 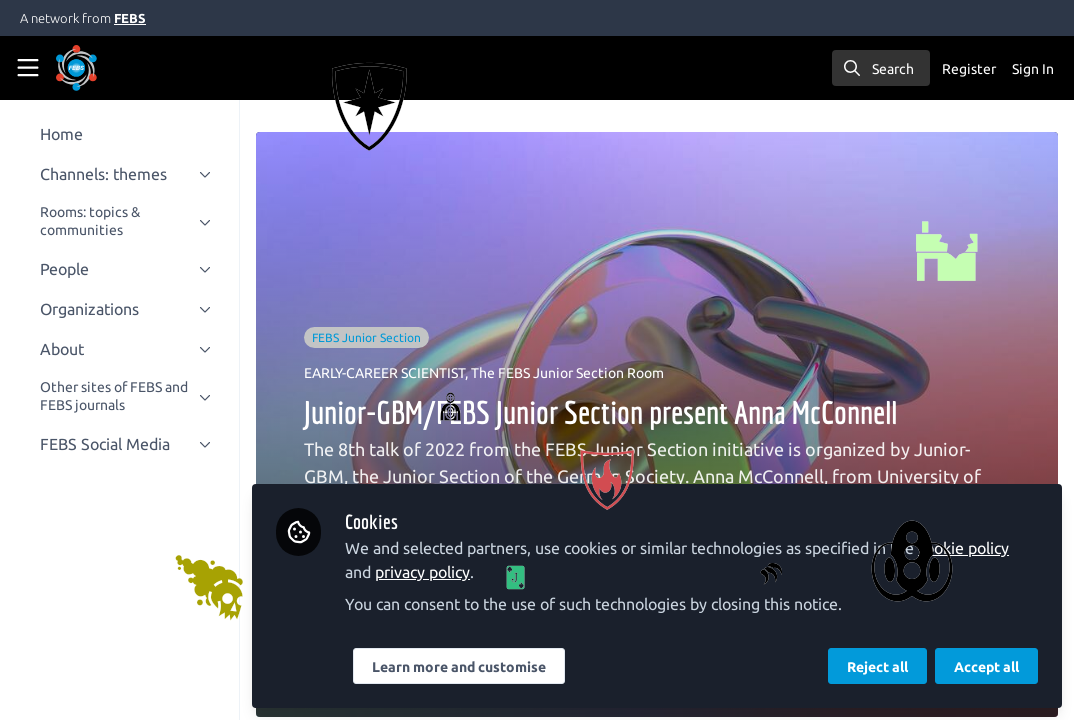 I want to click on indicates a critical hit or instant kill ability, so click(x=209, y=588).